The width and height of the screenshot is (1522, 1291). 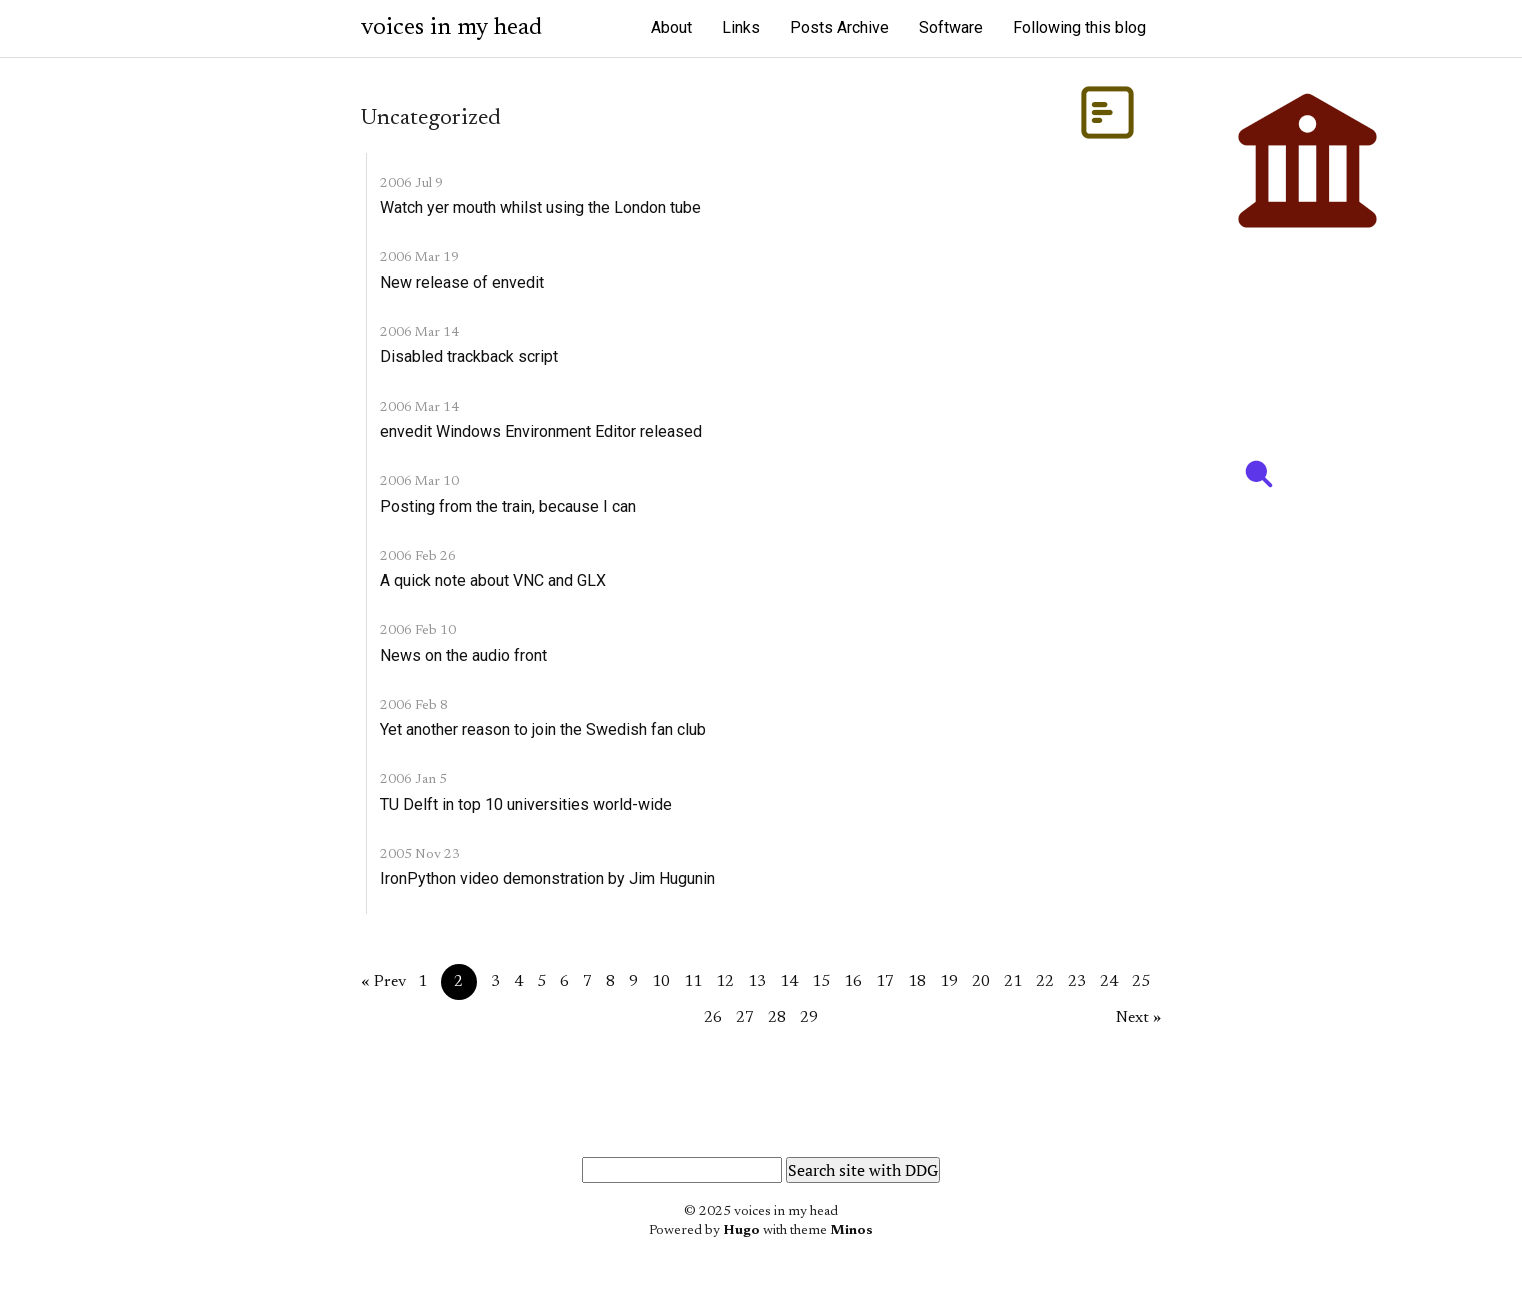 I want to click on align content to the left with vertical centering, so click(x=1107, y=112).